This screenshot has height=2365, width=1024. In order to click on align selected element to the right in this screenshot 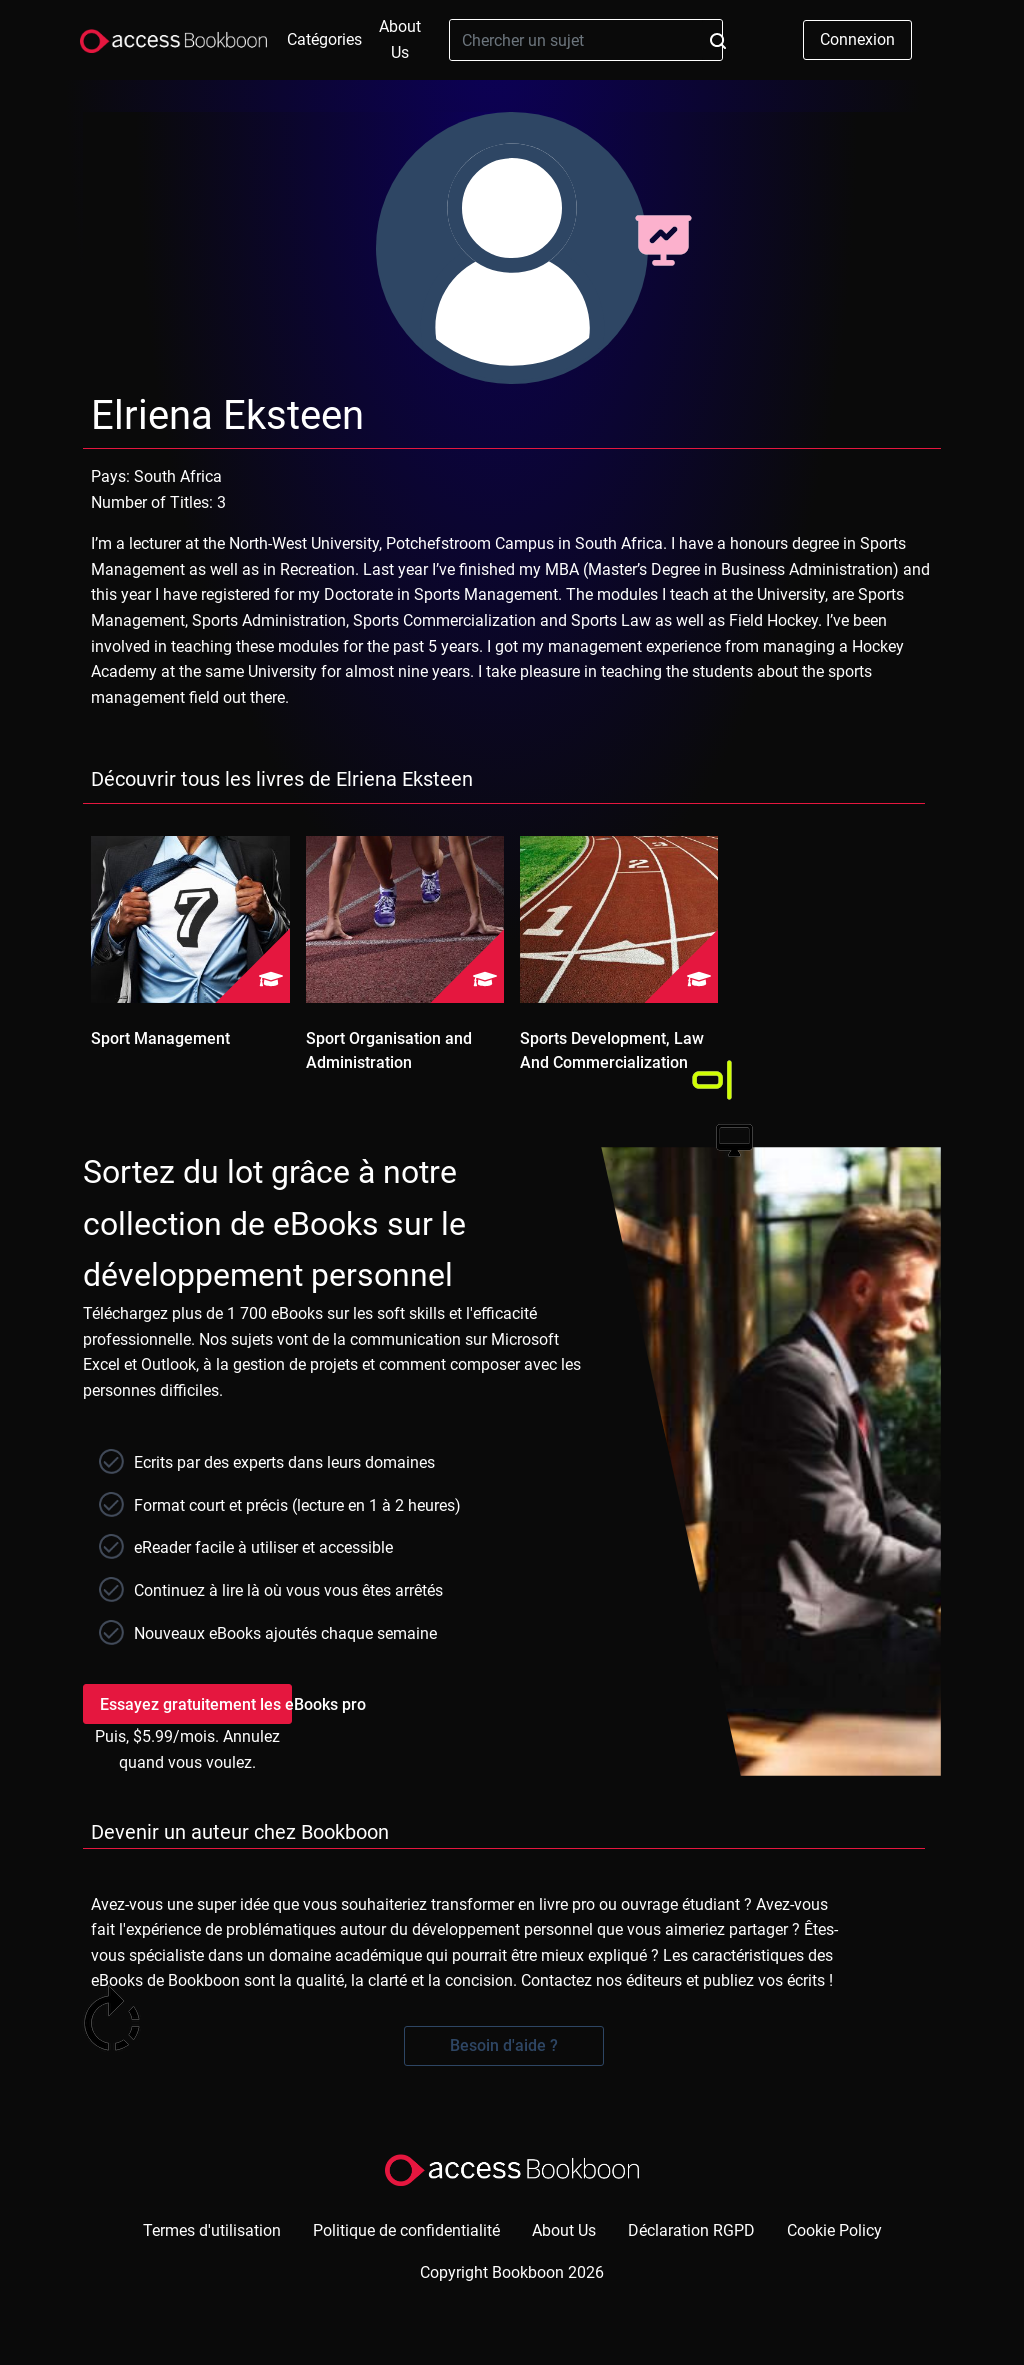, I will do `click(712, 1080)`.